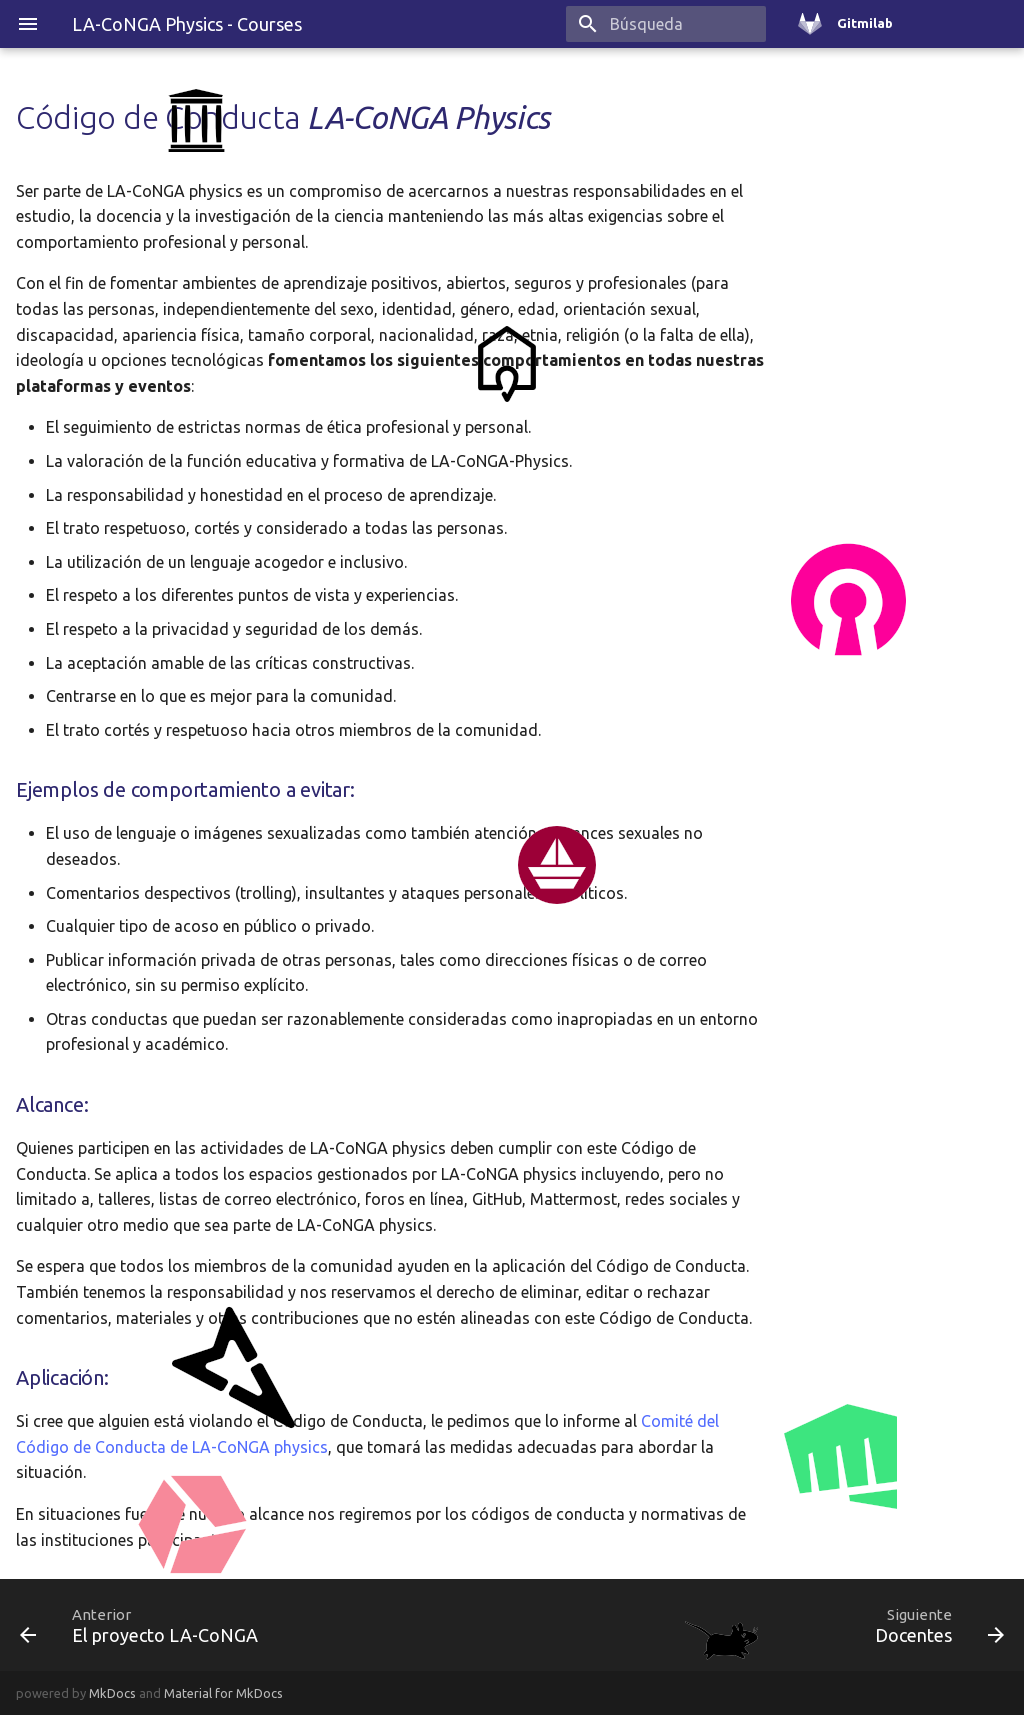  I want to click on navigate to MentorCruise platform, so click(557, 865).